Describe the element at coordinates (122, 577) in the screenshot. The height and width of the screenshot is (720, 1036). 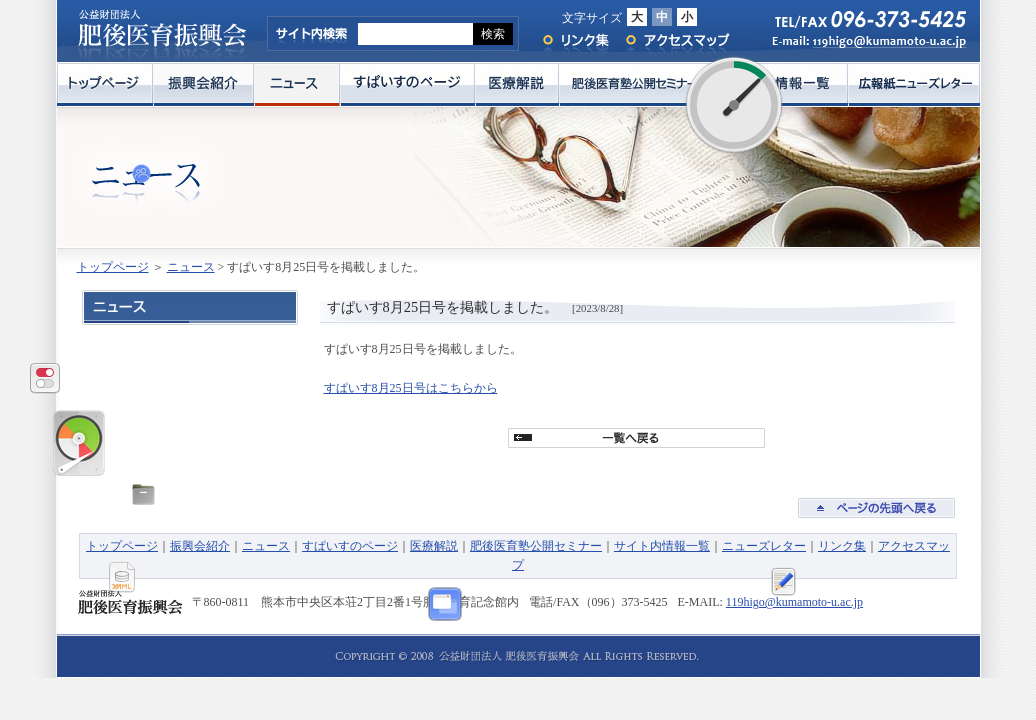
I see `a yaml configuration file` at that location.